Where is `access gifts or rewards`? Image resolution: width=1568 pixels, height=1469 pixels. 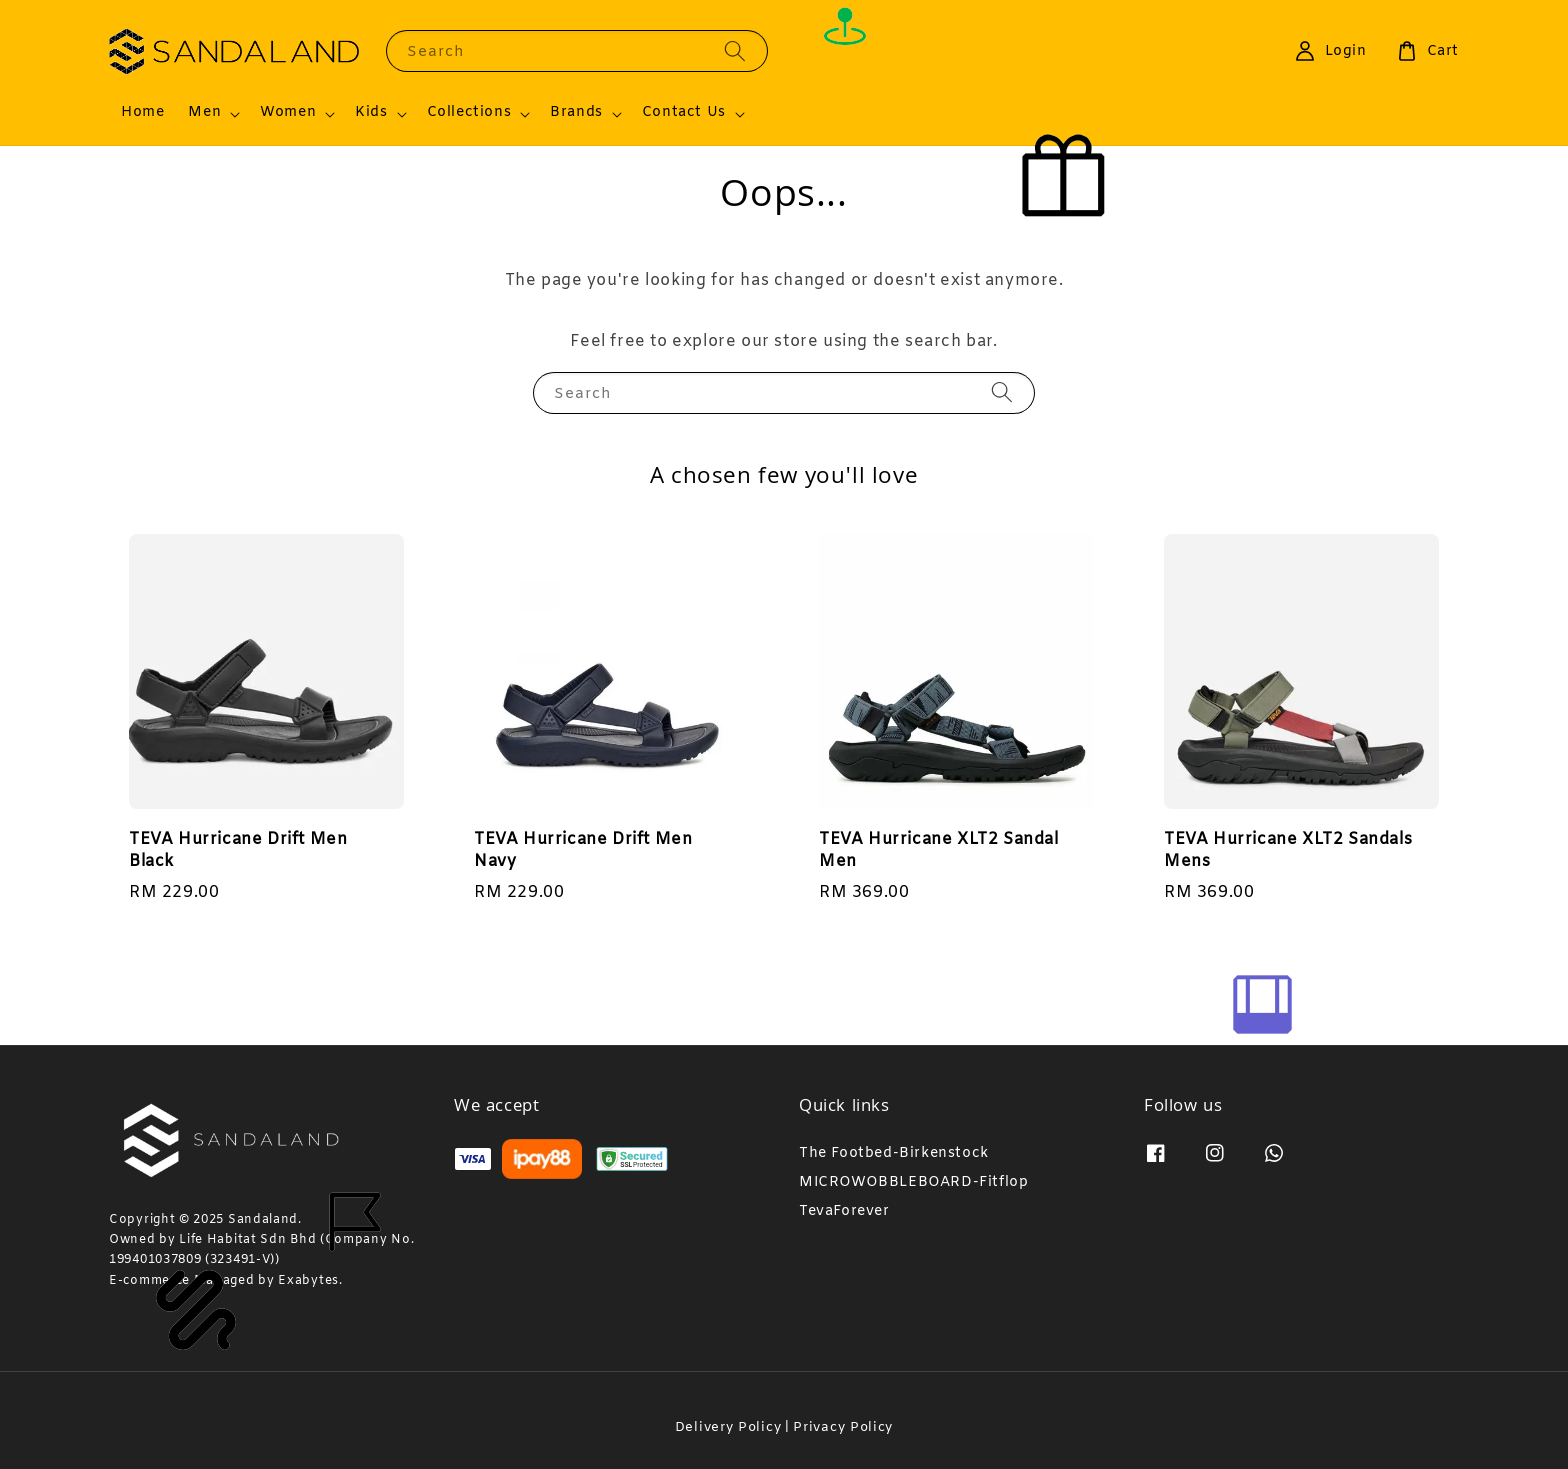 access gifts or rewards is located at coordinates (1066, 178).